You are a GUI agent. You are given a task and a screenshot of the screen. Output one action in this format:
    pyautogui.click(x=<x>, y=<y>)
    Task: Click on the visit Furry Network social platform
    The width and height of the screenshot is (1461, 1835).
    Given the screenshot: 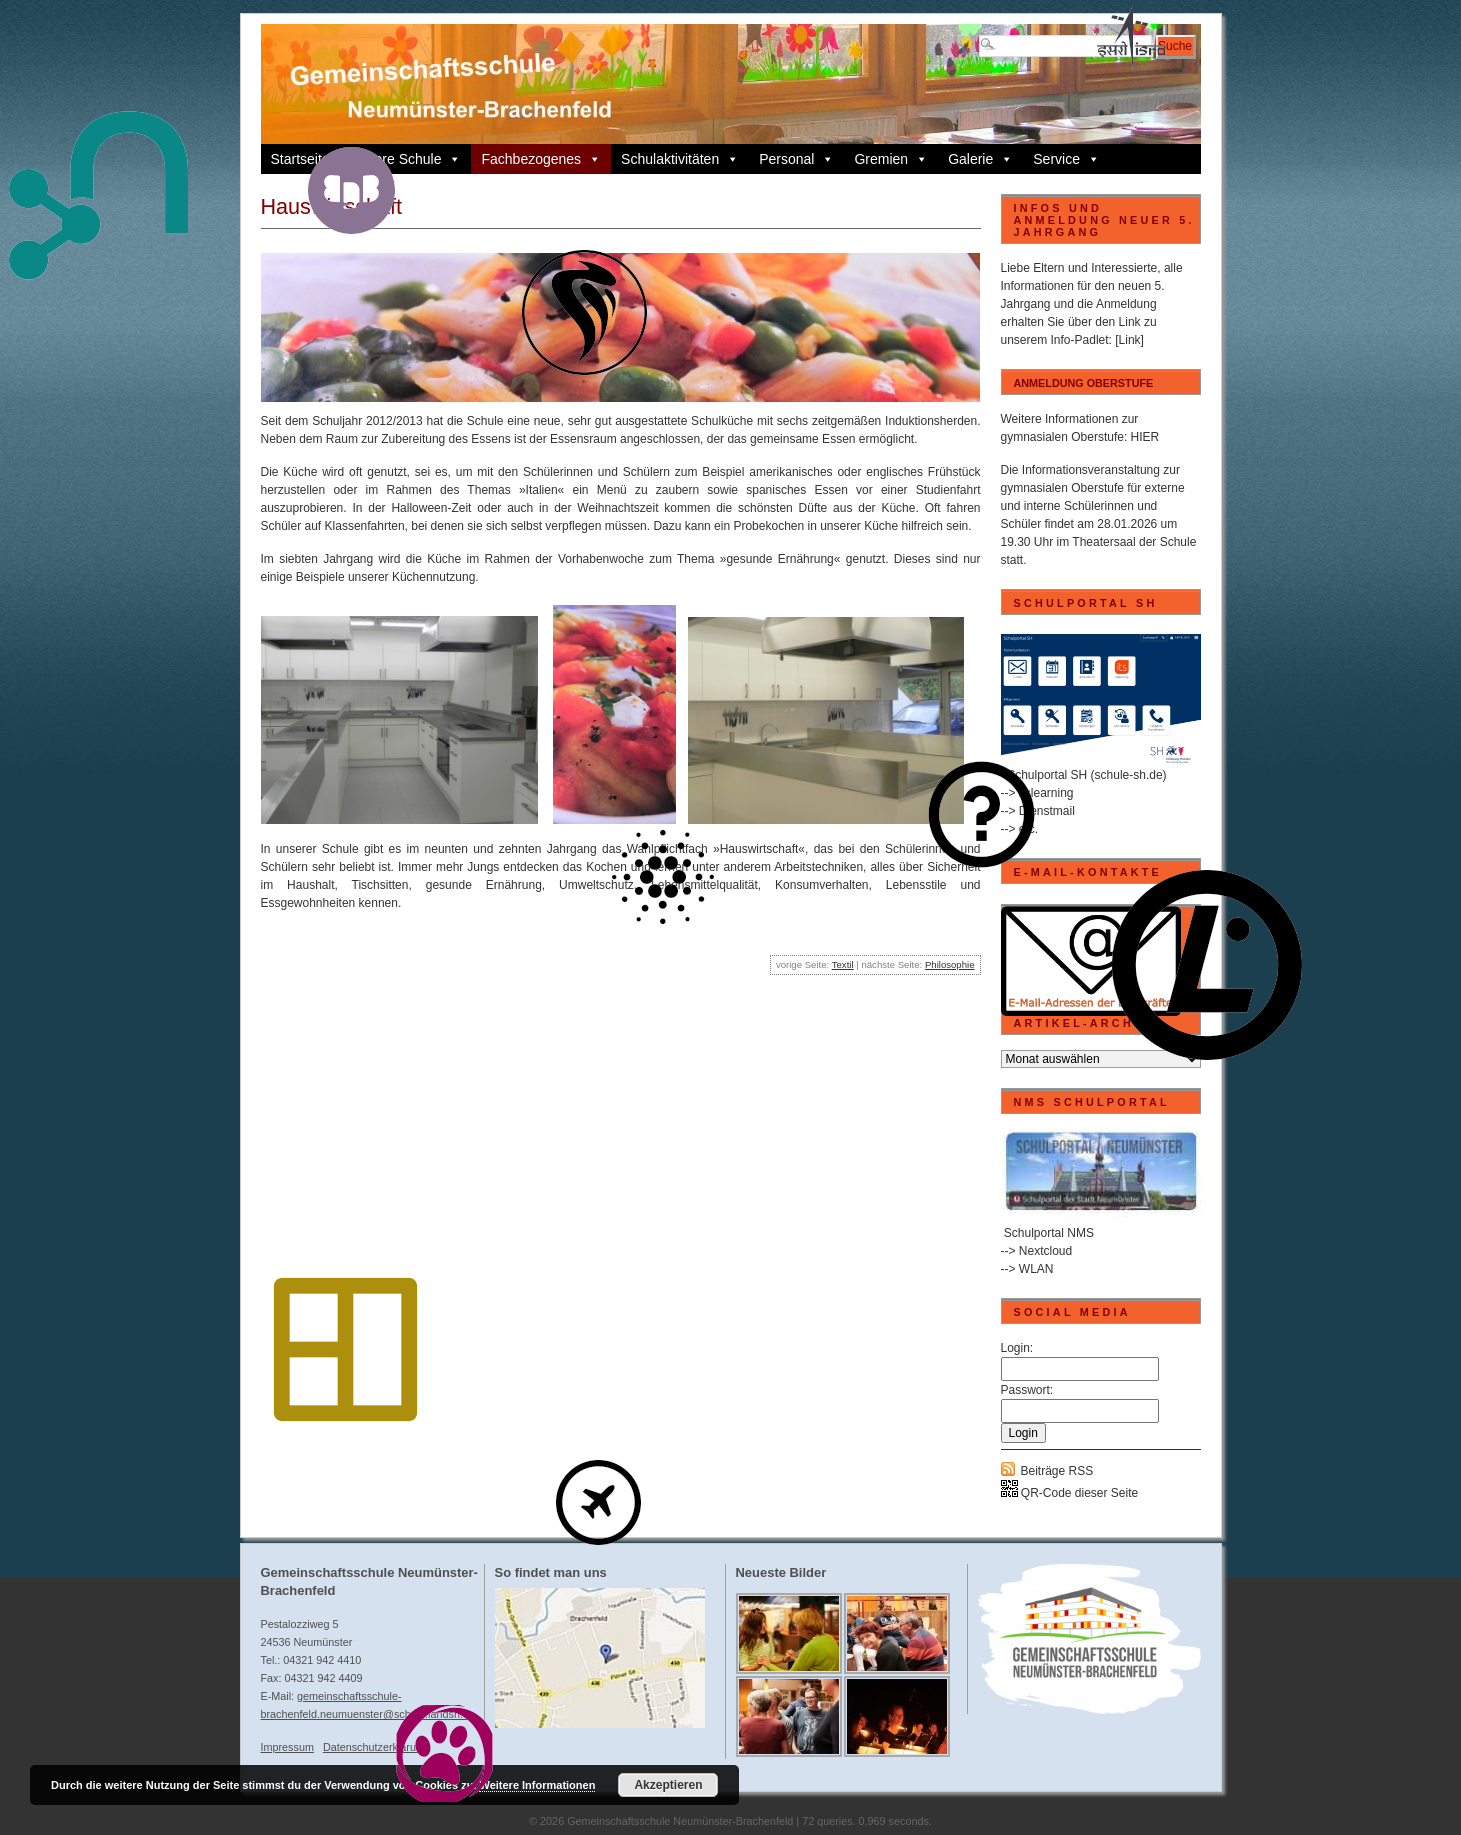 What is the action you would take?
    pyautogui.click(x=444, y=1753)
    